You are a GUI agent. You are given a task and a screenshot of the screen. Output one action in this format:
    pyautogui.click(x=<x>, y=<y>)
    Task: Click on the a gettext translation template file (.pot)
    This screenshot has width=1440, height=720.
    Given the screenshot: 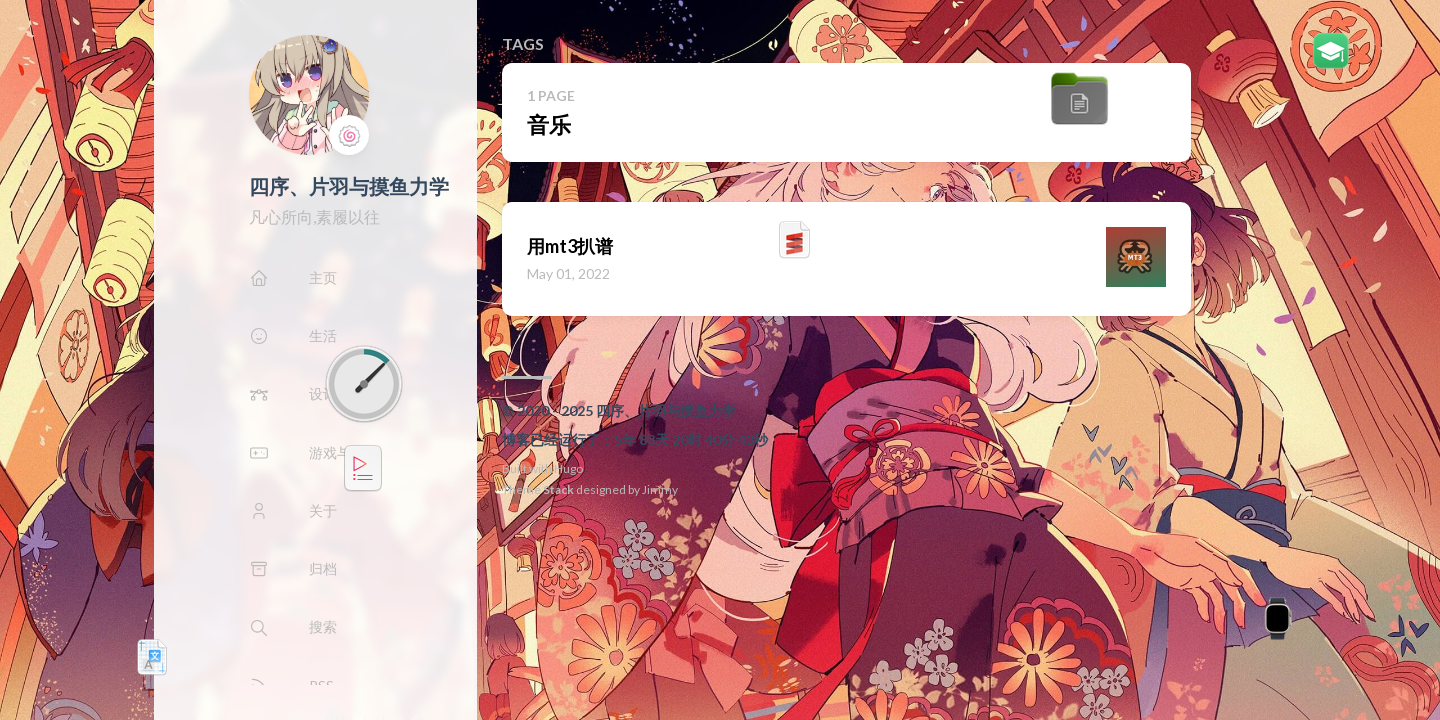 What is the action you would take?
    pyautogui.click(x=152, y=657)
    